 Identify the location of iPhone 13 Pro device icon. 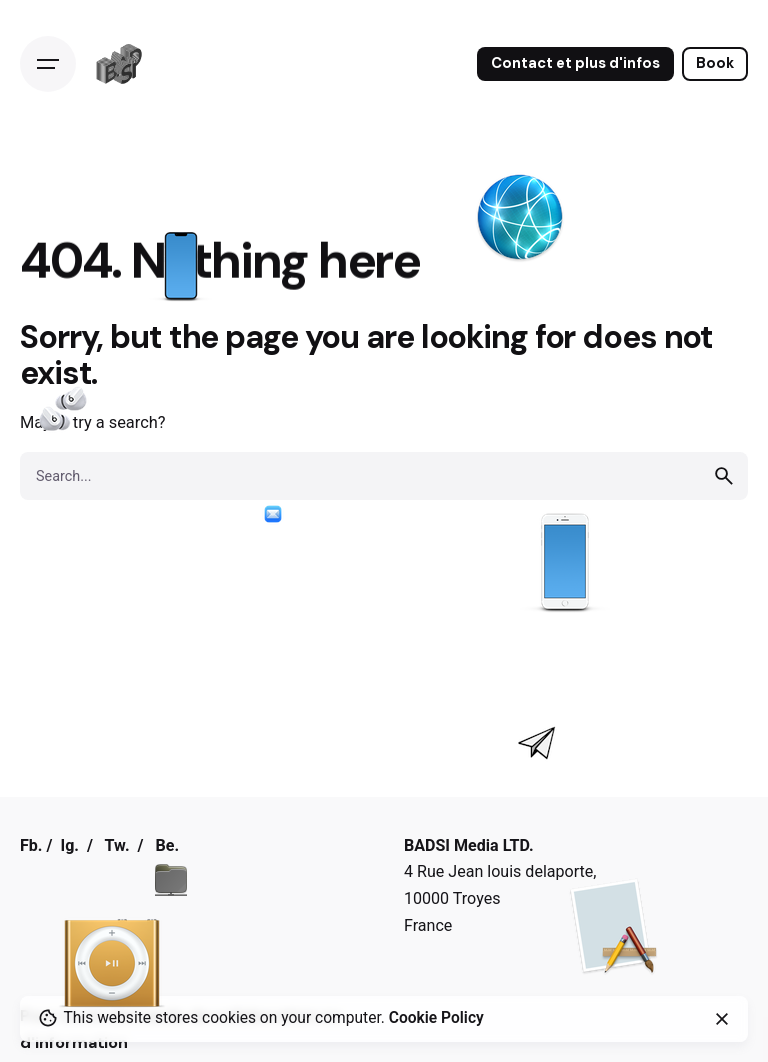
(181, 267).